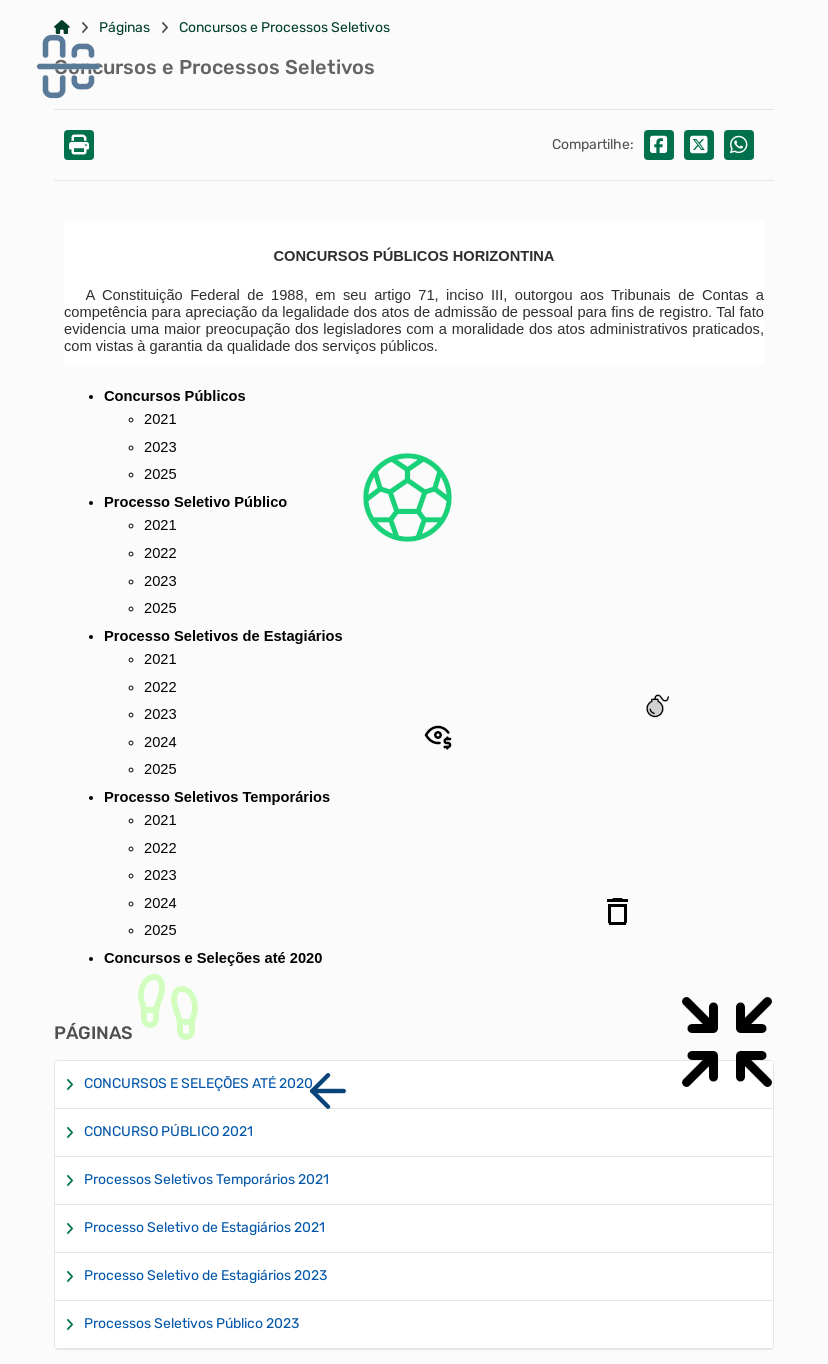 The height and width of the screenshot is (1364, 828). Describe the element at coordinates (438, 735) in the screenshot. I see `view pricing or cost details` at that location.